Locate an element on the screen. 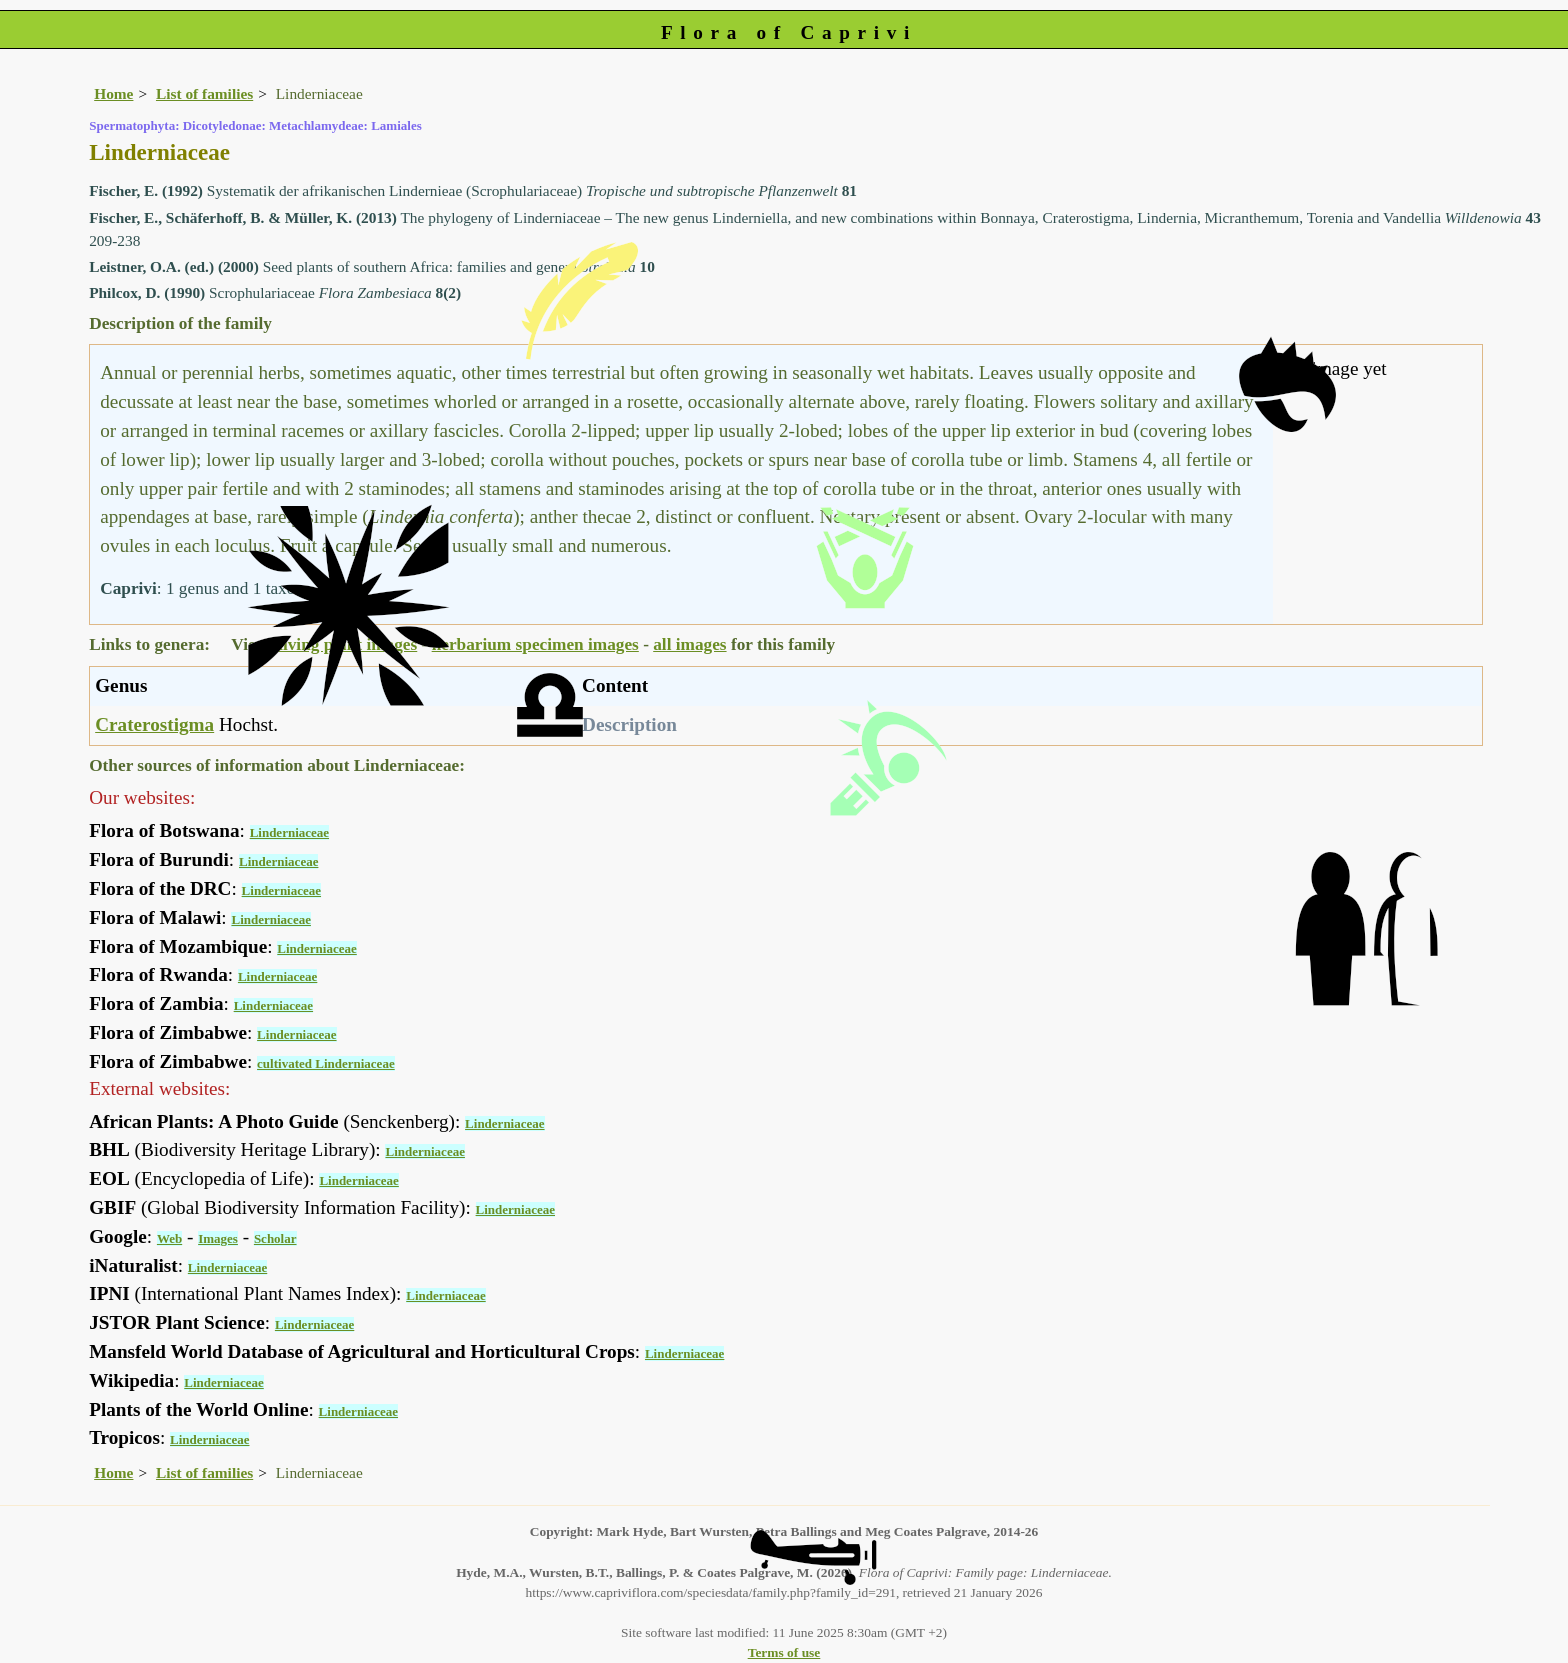 The height and width of the screenshot is (1663, 1568). compose a new message or post is located at coordinates (578, 301).